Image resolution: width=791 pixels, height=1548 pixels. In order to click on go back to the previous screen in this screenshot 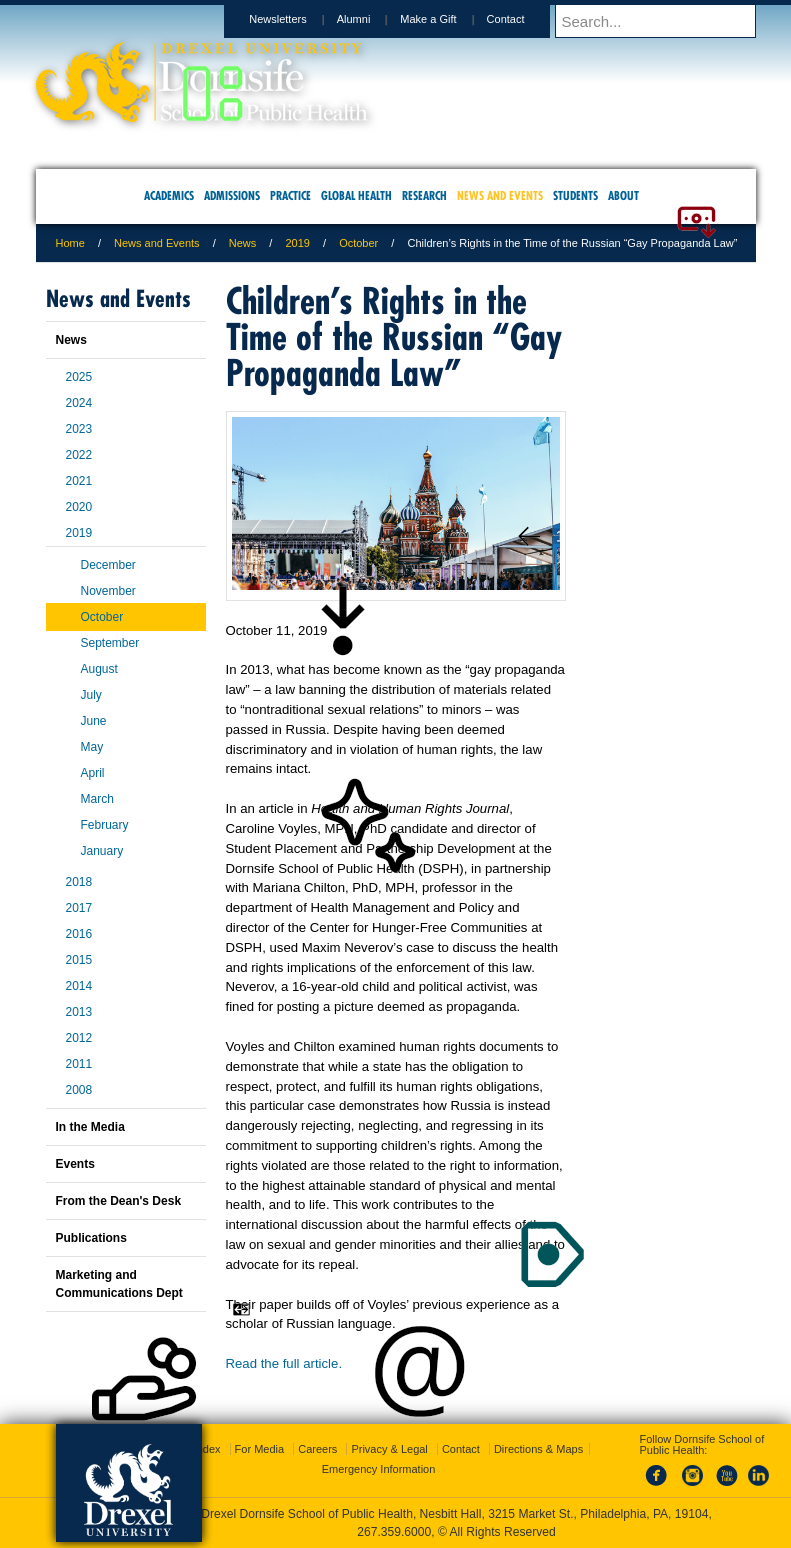, I will do `click(529, 535)`.